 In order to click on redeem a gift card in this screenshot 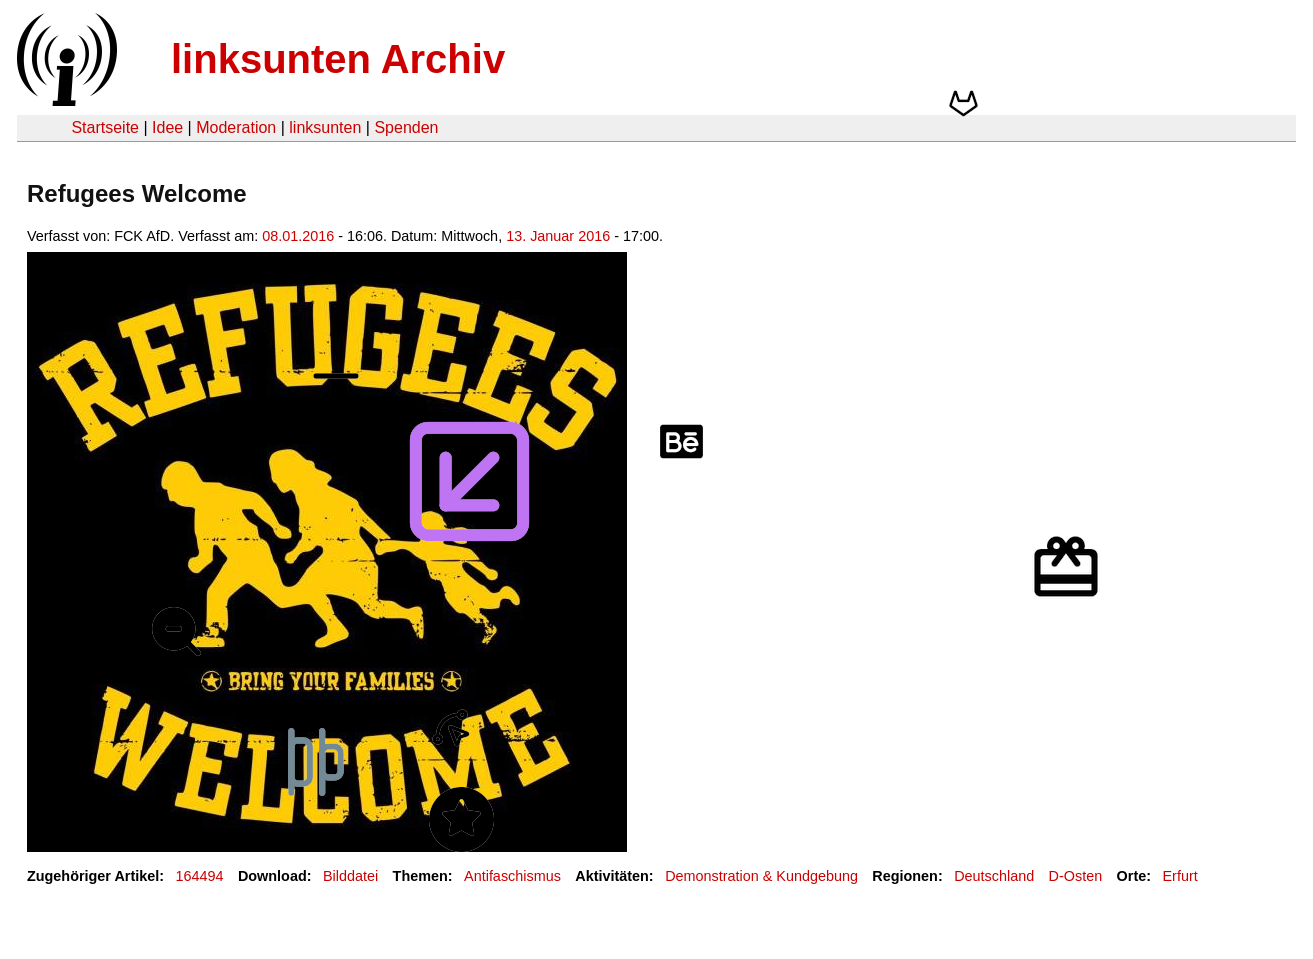, I will do `click(1066, 568)`.